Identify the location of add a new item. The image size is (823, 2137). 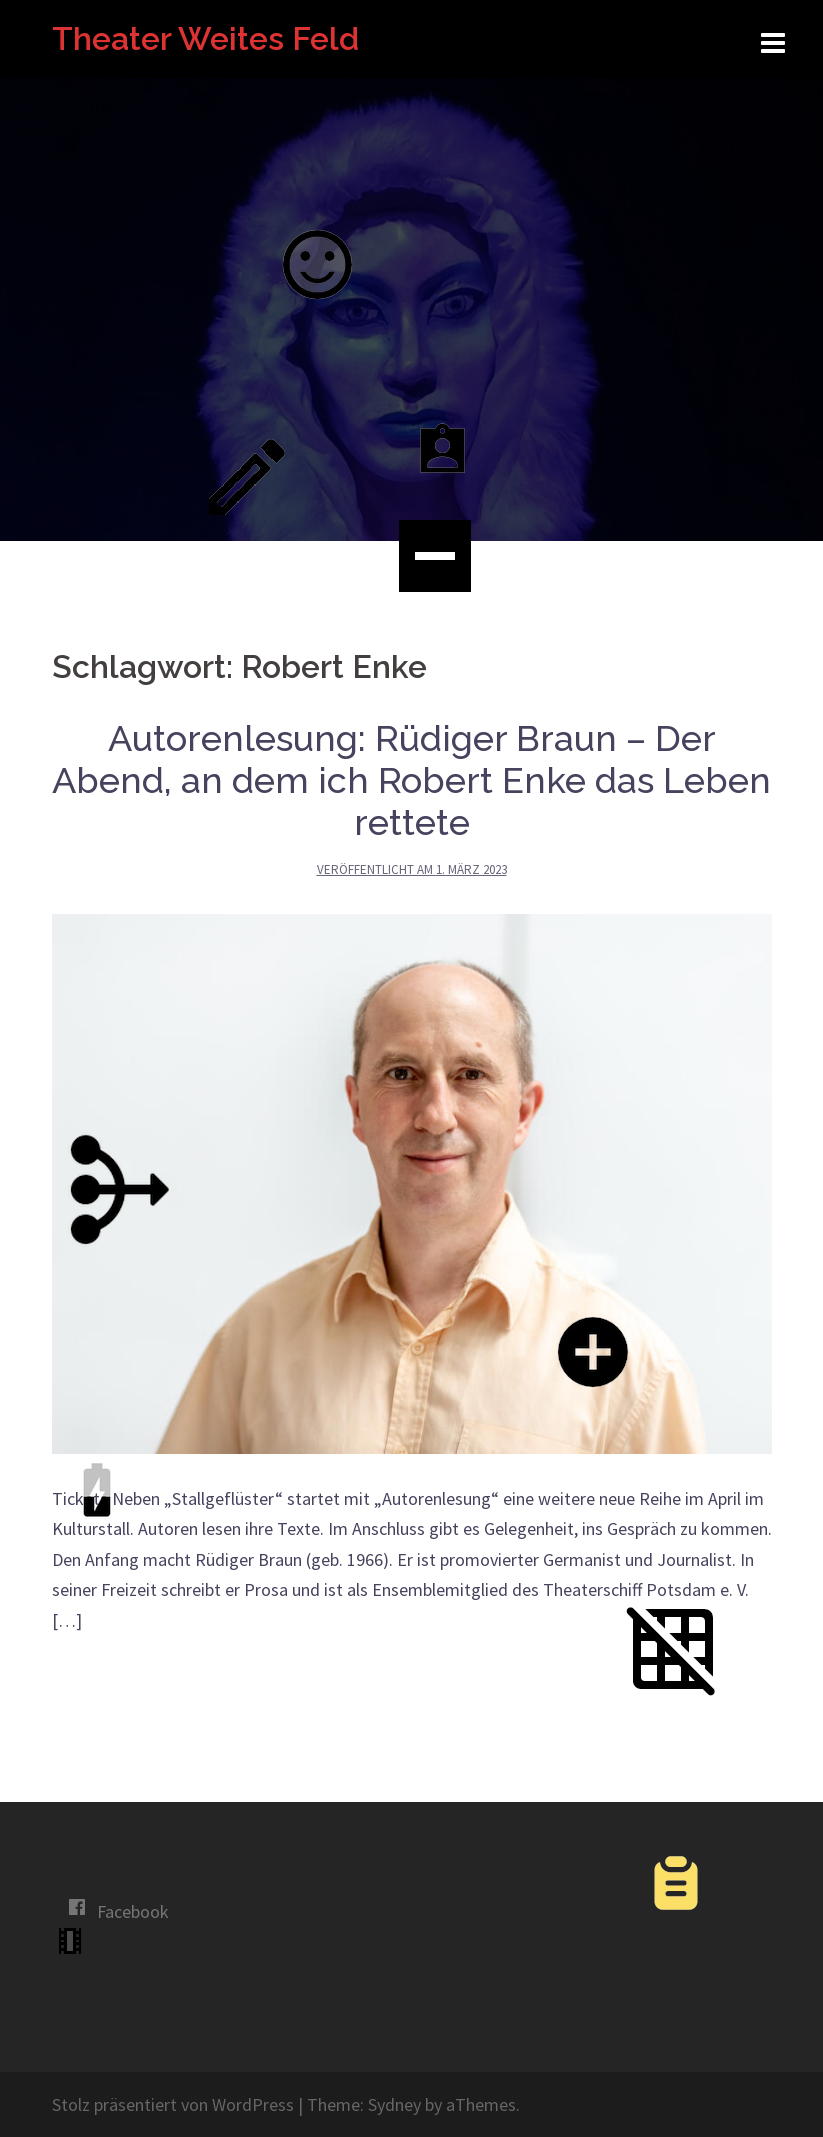
(593, 1352).